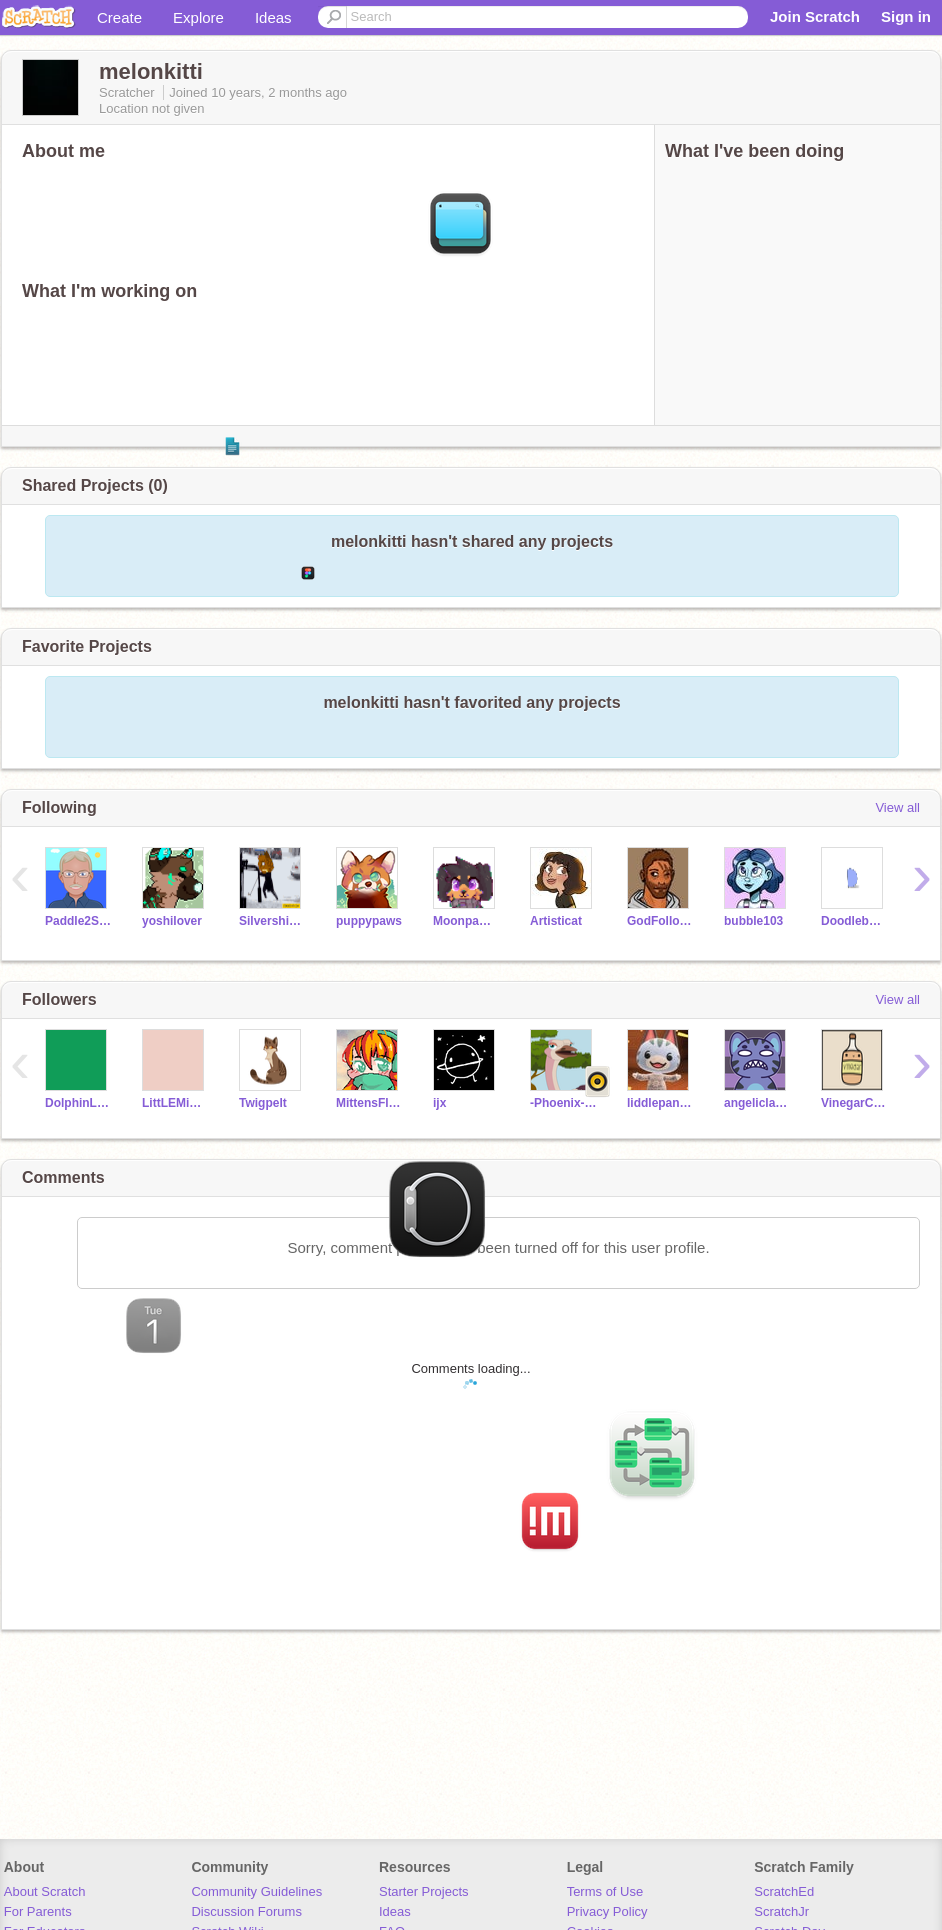 Image resolution: width=942 pixels, height=1930 pixels. I want to click on opendocument text template file, so click(232, 446).